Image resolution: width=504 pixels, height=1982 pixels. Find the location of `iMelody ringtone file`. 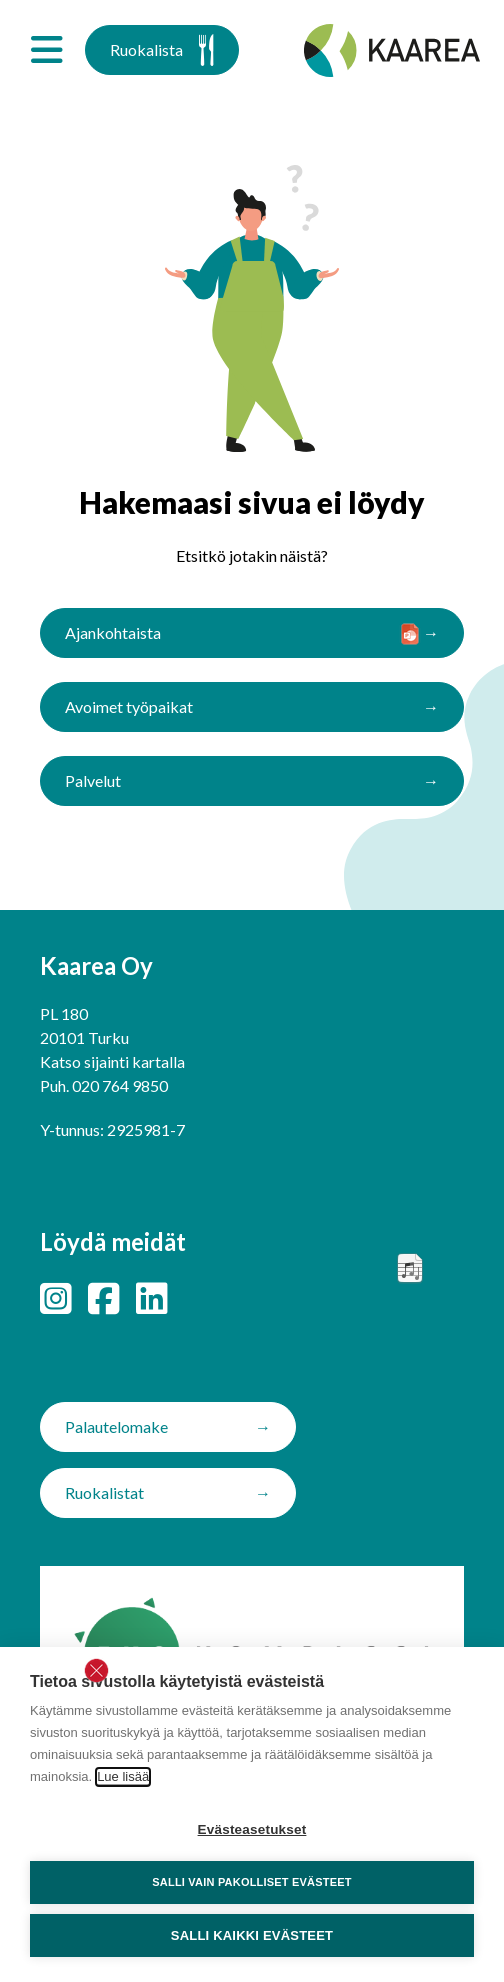

iMelody ringtone file is located at coordinates (410, 1268).